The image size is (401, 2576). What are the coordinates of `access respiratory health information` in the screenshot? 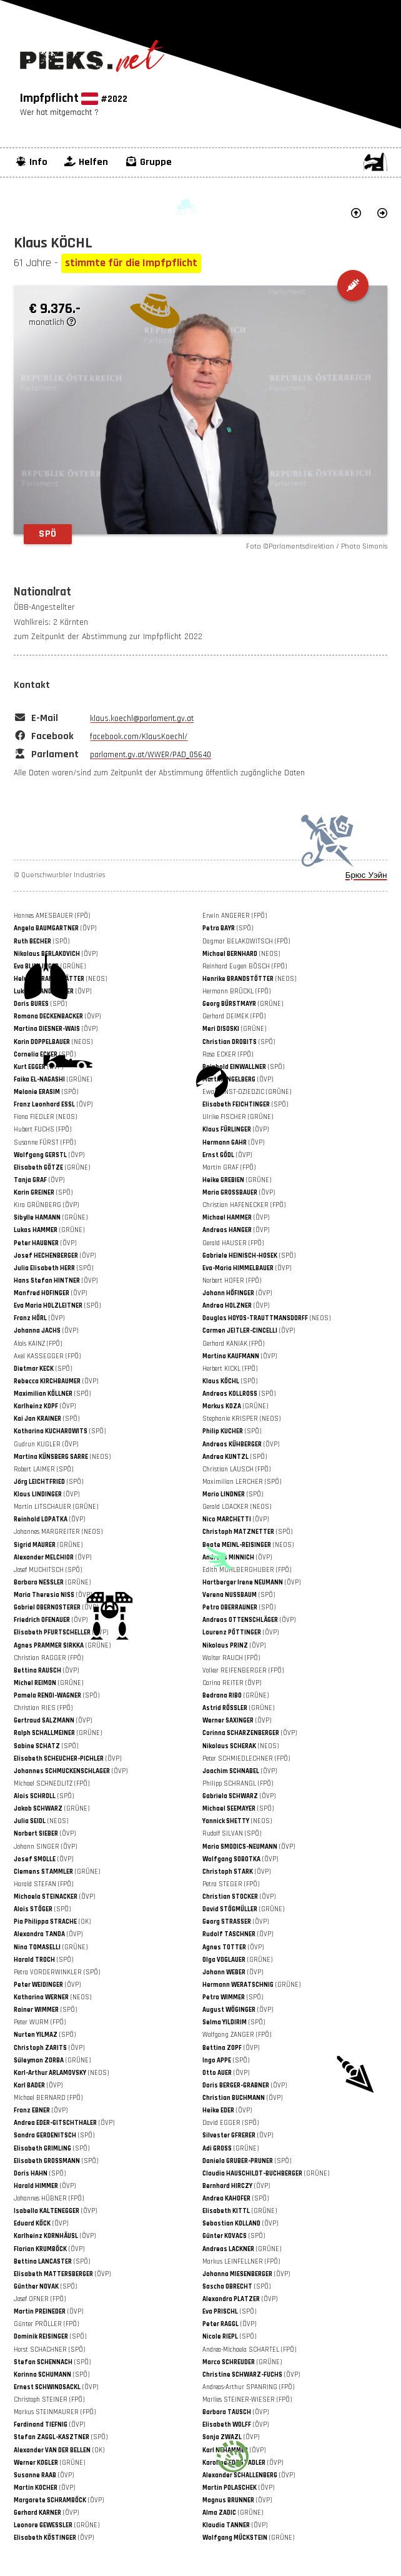 It's located at (46, 977).